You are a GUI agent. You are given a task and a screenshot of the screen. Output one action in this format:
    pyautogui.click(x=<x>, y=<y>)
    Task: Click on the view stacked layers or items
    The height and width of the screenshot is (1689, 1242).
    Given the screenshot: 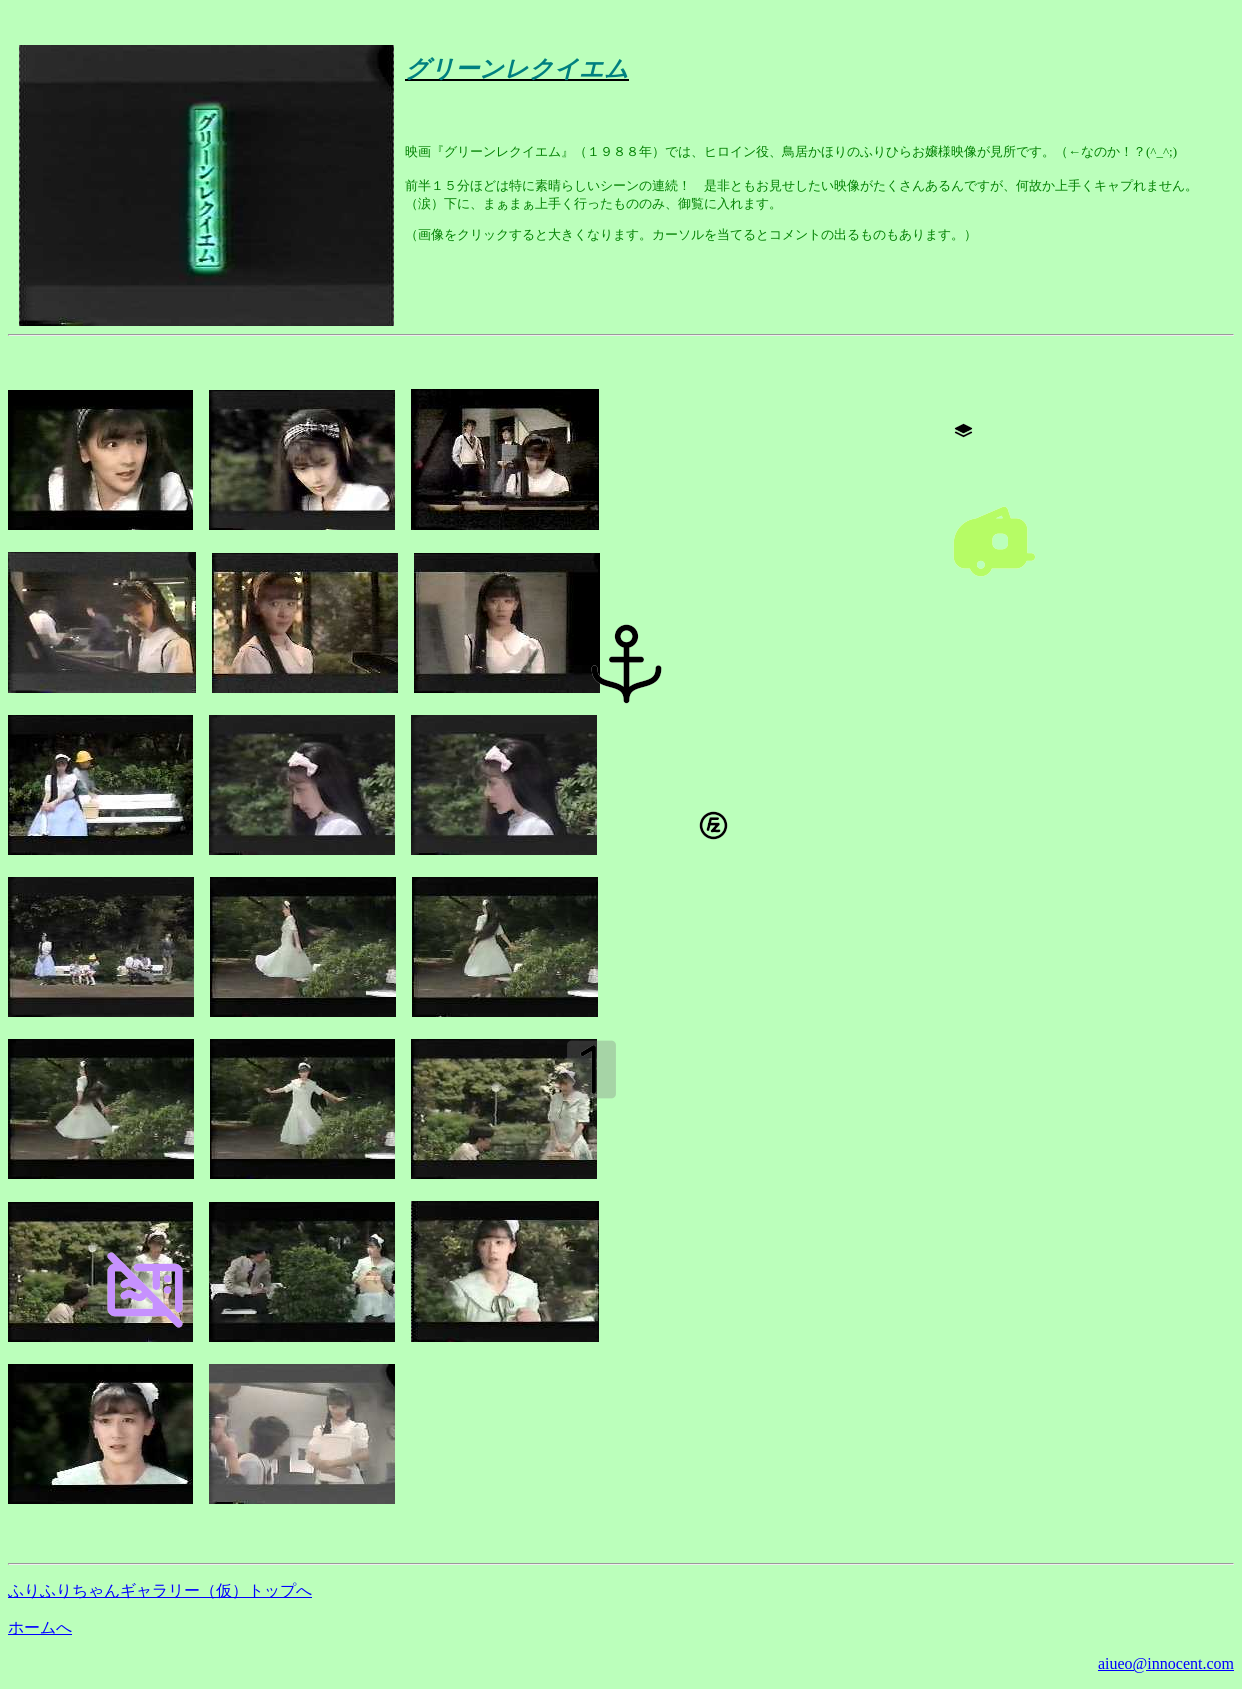 What is the action you would take?
    pyautogui.click(x=963, y=430)
    